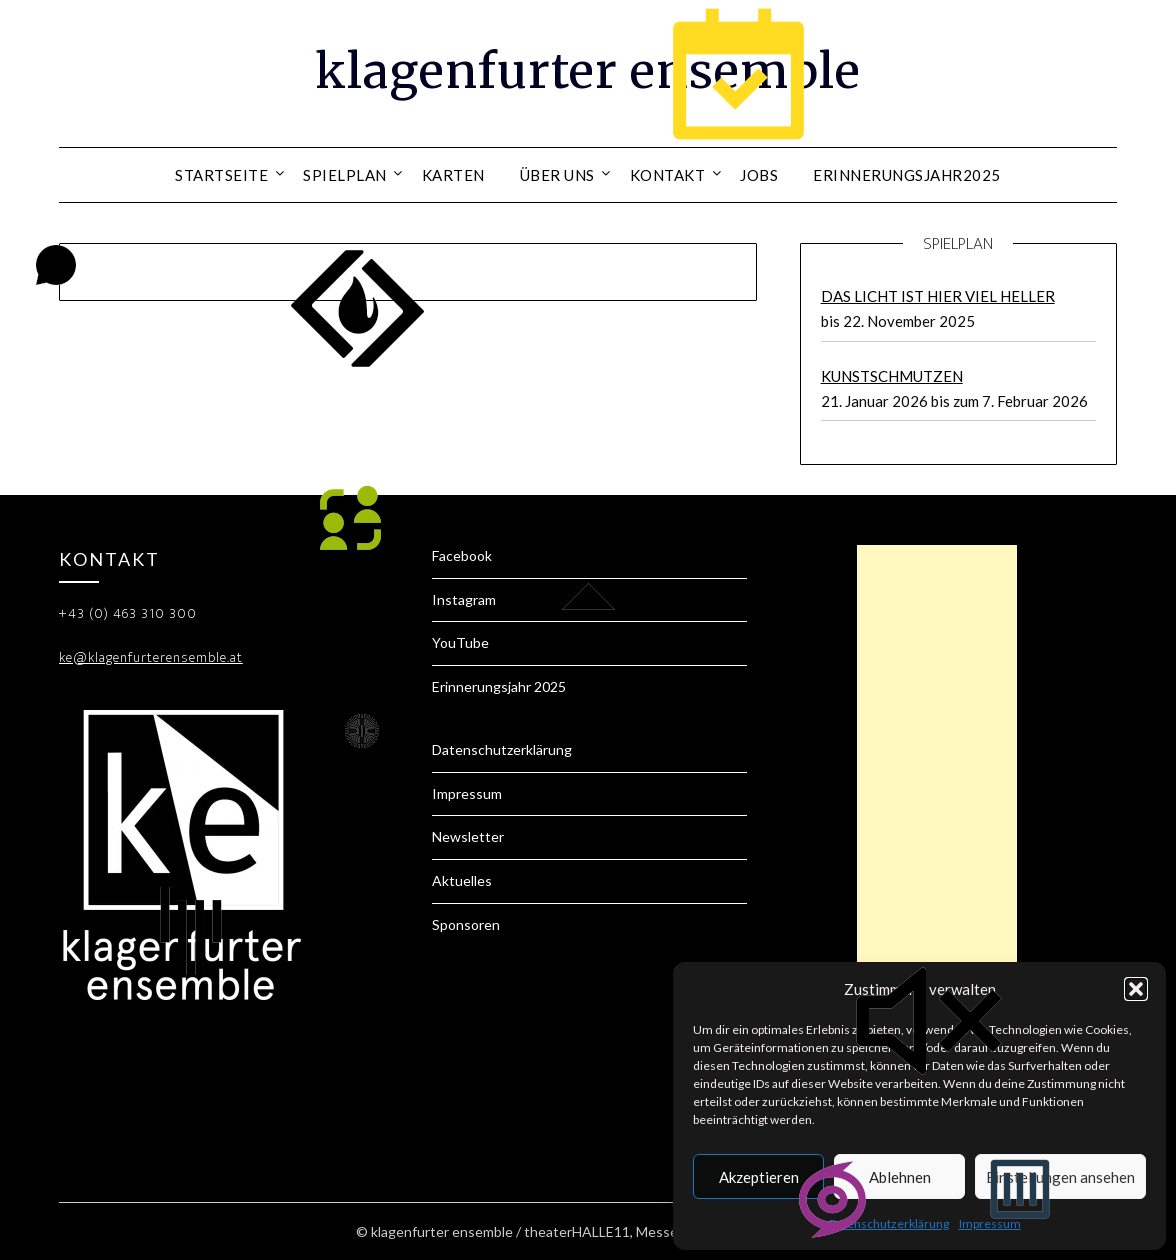  Describe the element at coordinates (926, 1021) in the screenshot. I see `mute audio or sound` at that location.